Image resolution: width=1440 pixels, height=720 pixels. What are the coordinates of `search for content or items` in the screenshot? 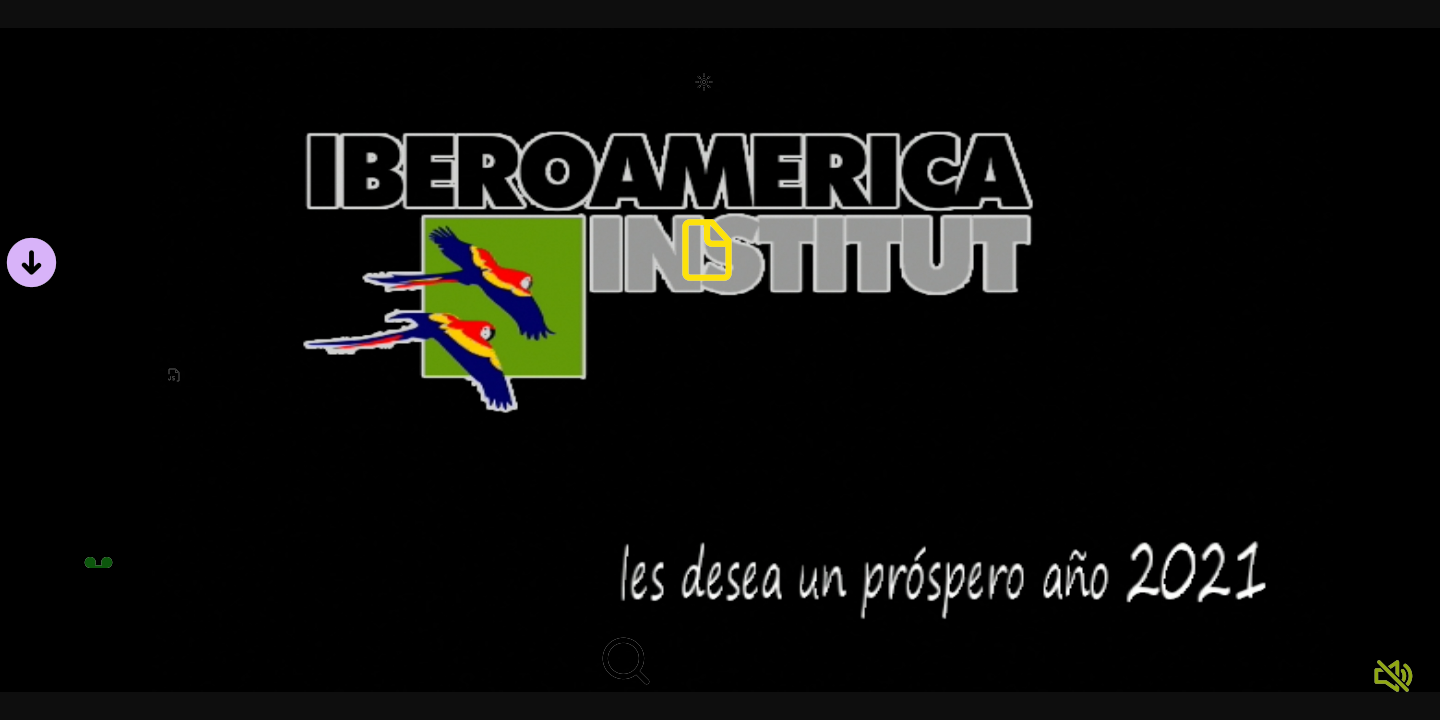 It's located at (626, 661).